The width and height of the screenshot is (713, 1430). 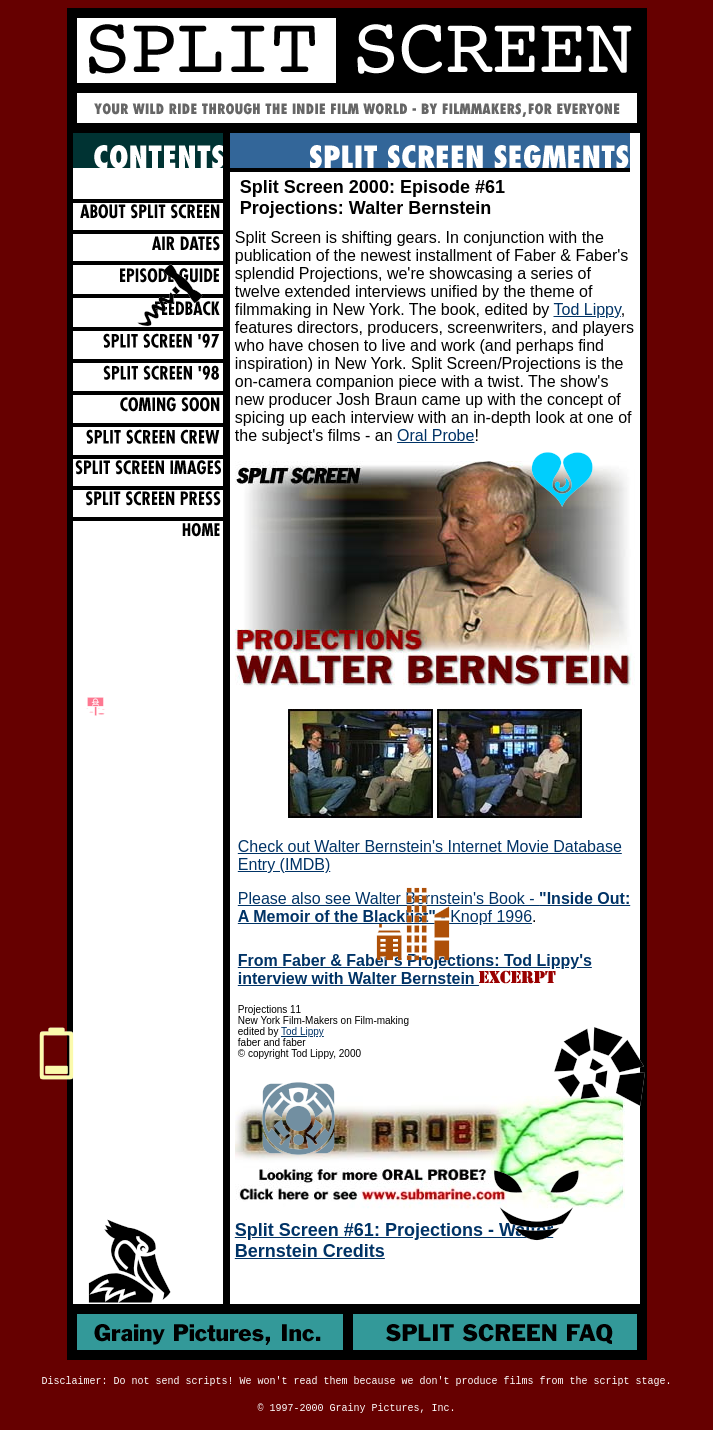 I want to click on wine or beverage tool in a kitchen app, so click(x=170, y=295).